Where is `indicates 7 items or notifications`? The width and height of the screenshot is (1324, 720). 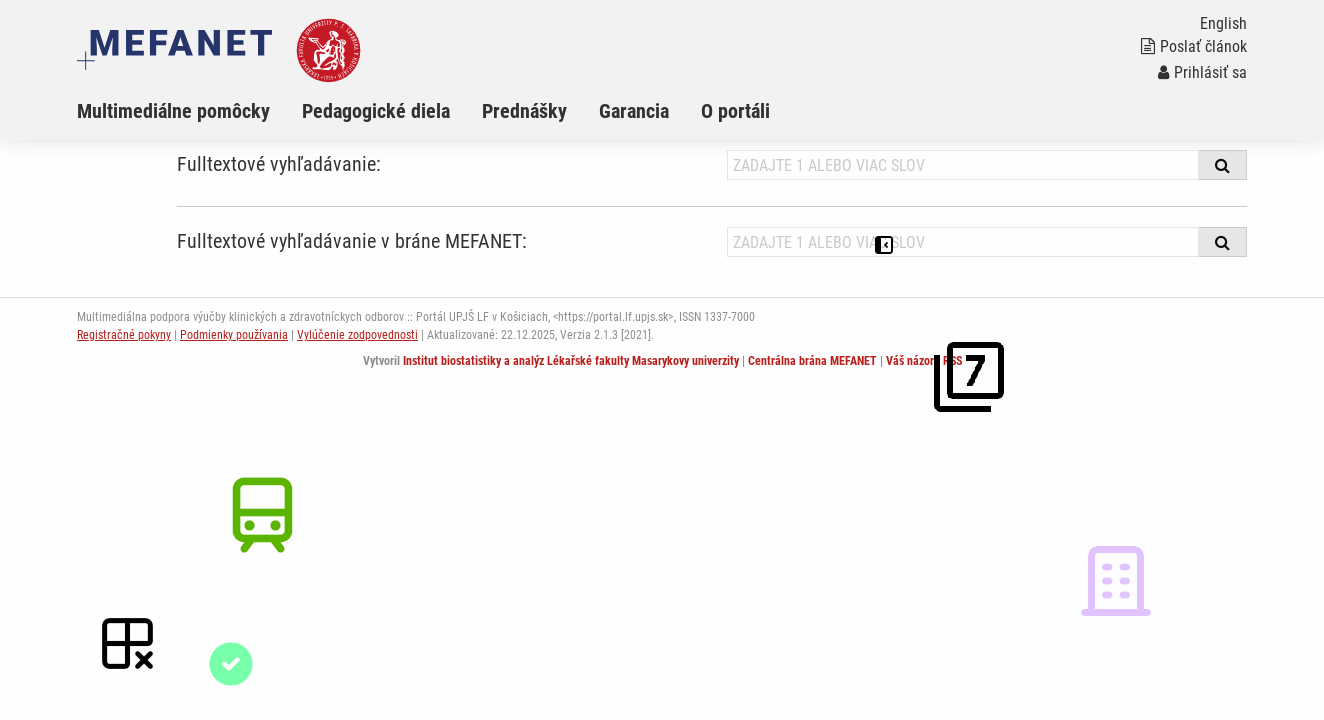 indicates 7 items or notifications is located at coordinates (969, 377).